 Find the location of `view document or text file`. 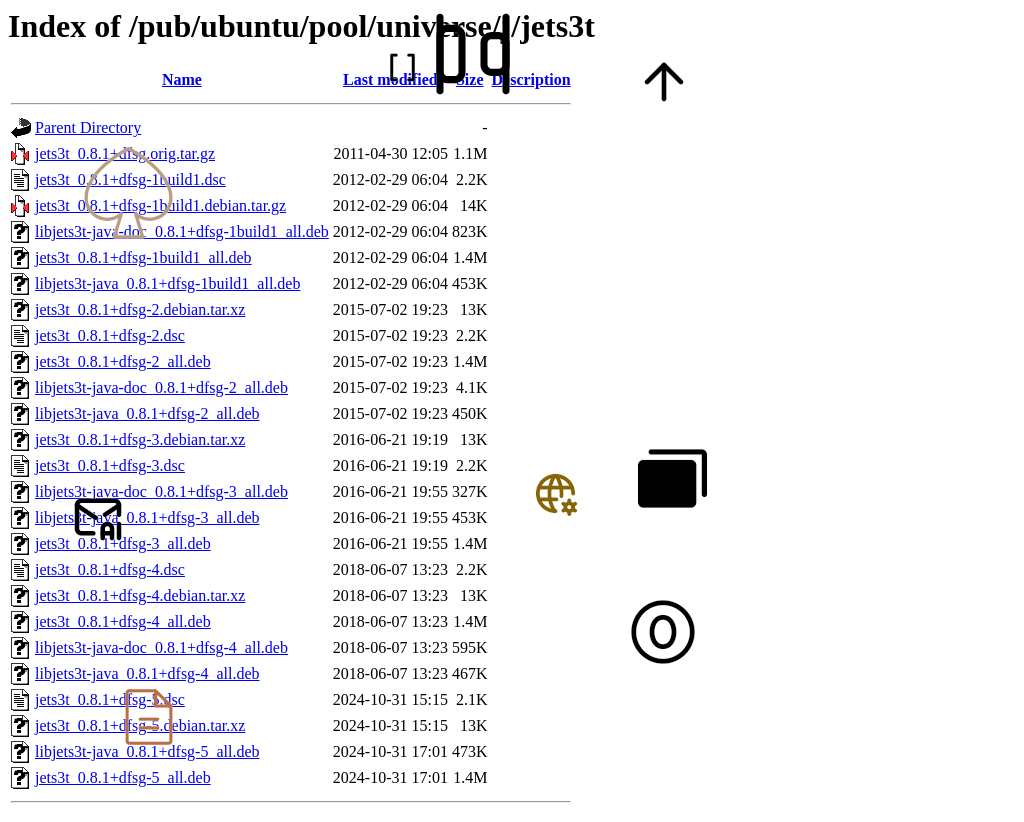

view document or text file is located at coordinates (149, 717).